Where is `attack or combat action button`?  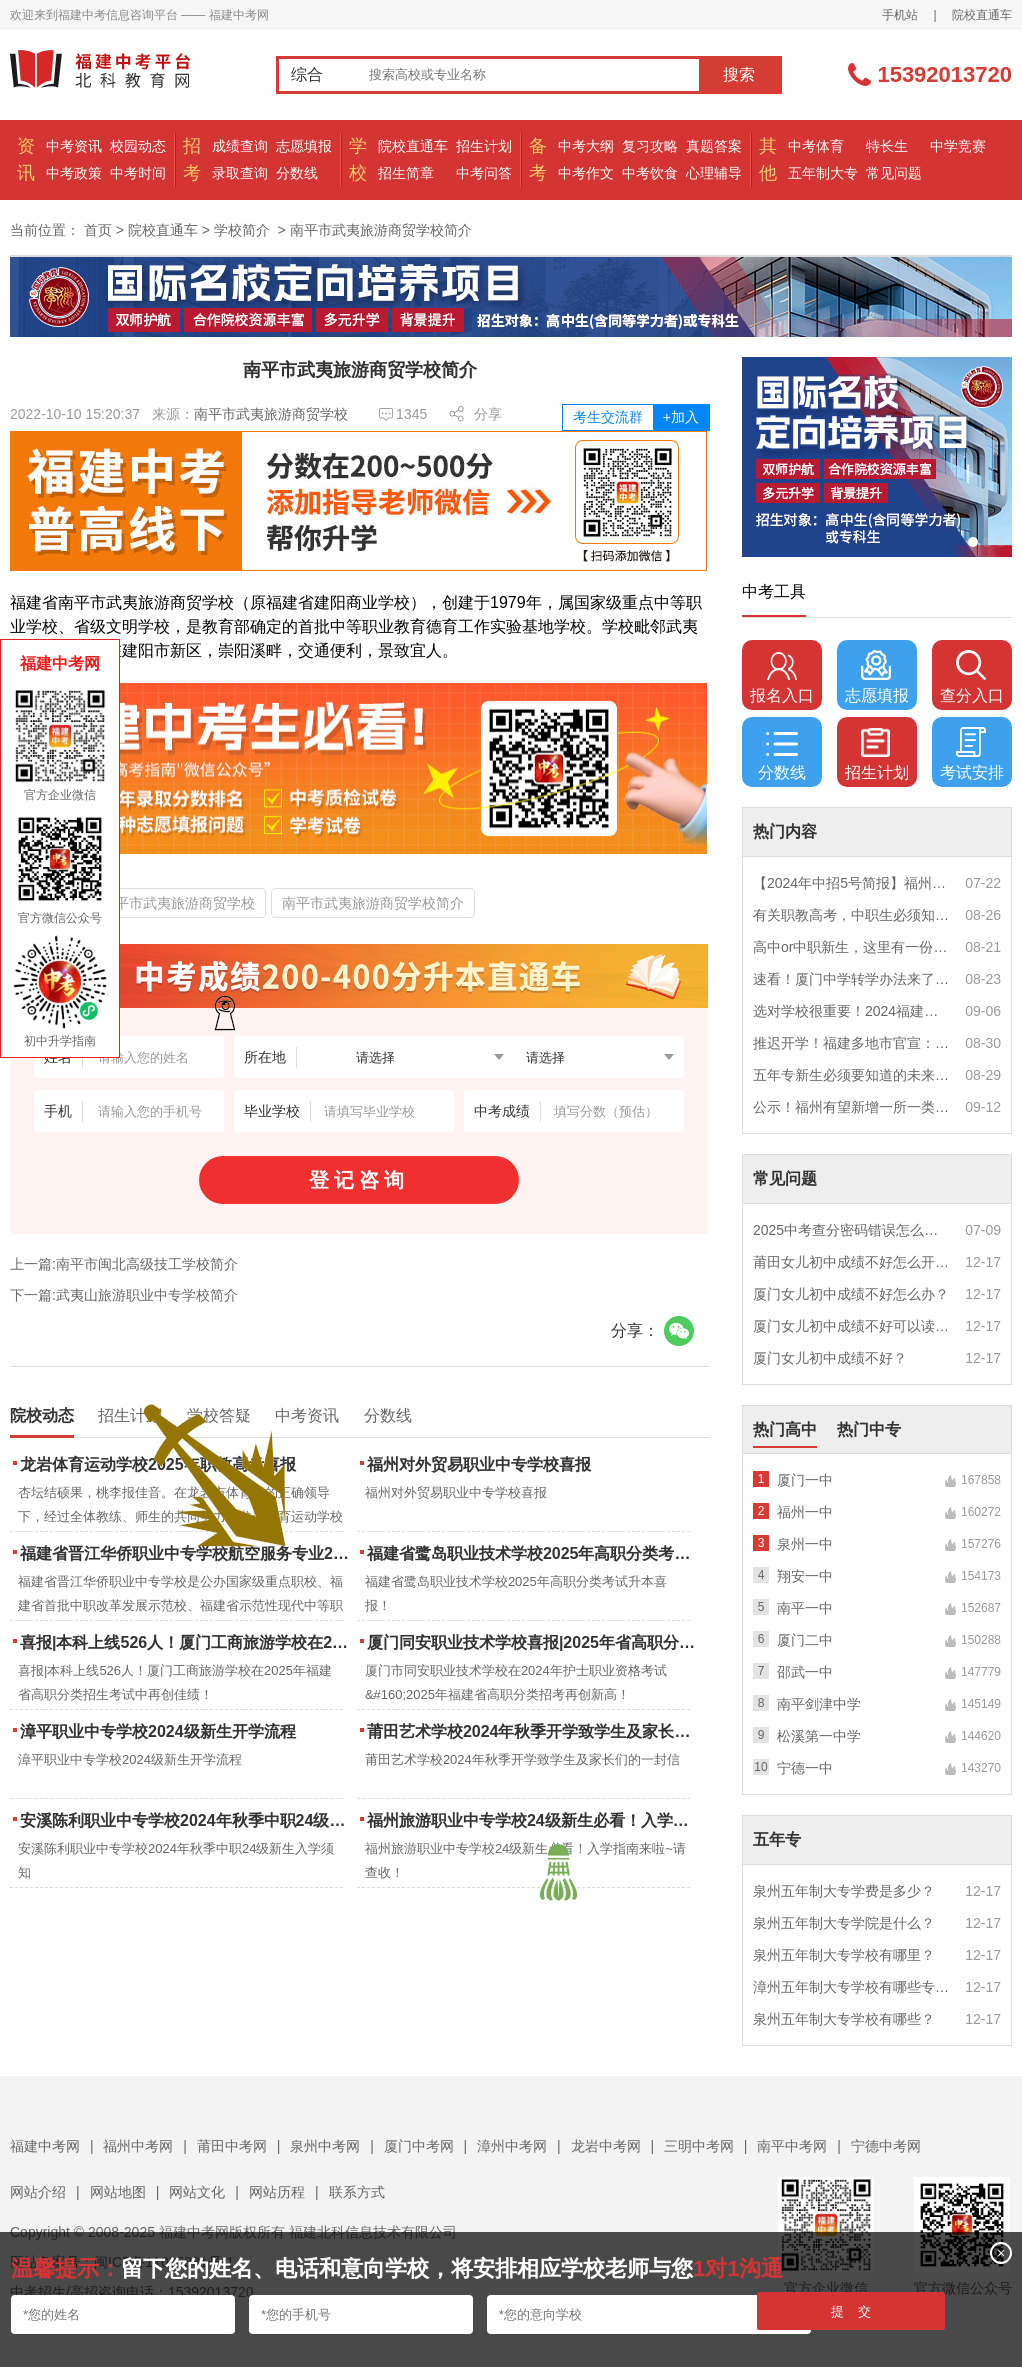
attack or combat action button is located at coordinates (215, 1476).